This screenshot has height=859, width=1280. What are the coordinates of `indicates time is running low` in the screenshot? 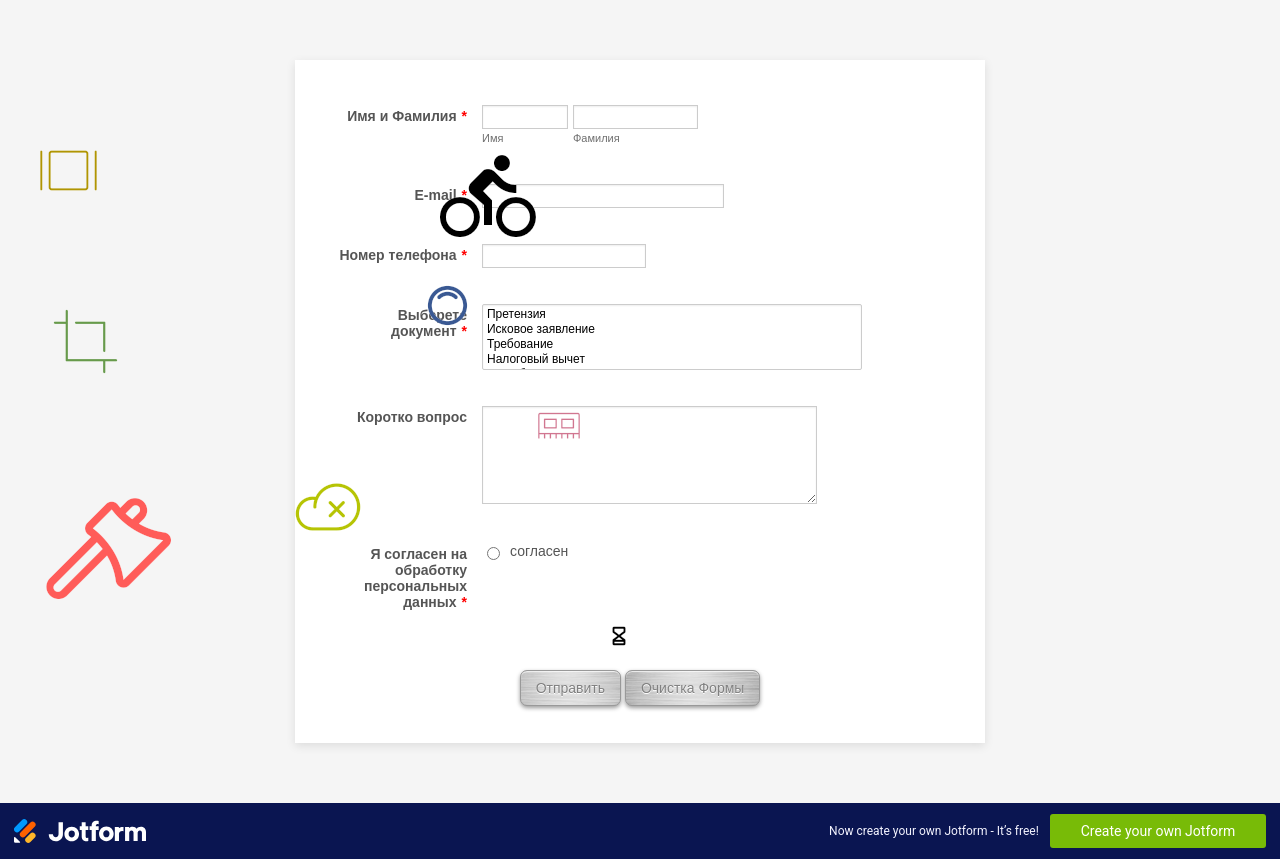 It's located at (619, 636).